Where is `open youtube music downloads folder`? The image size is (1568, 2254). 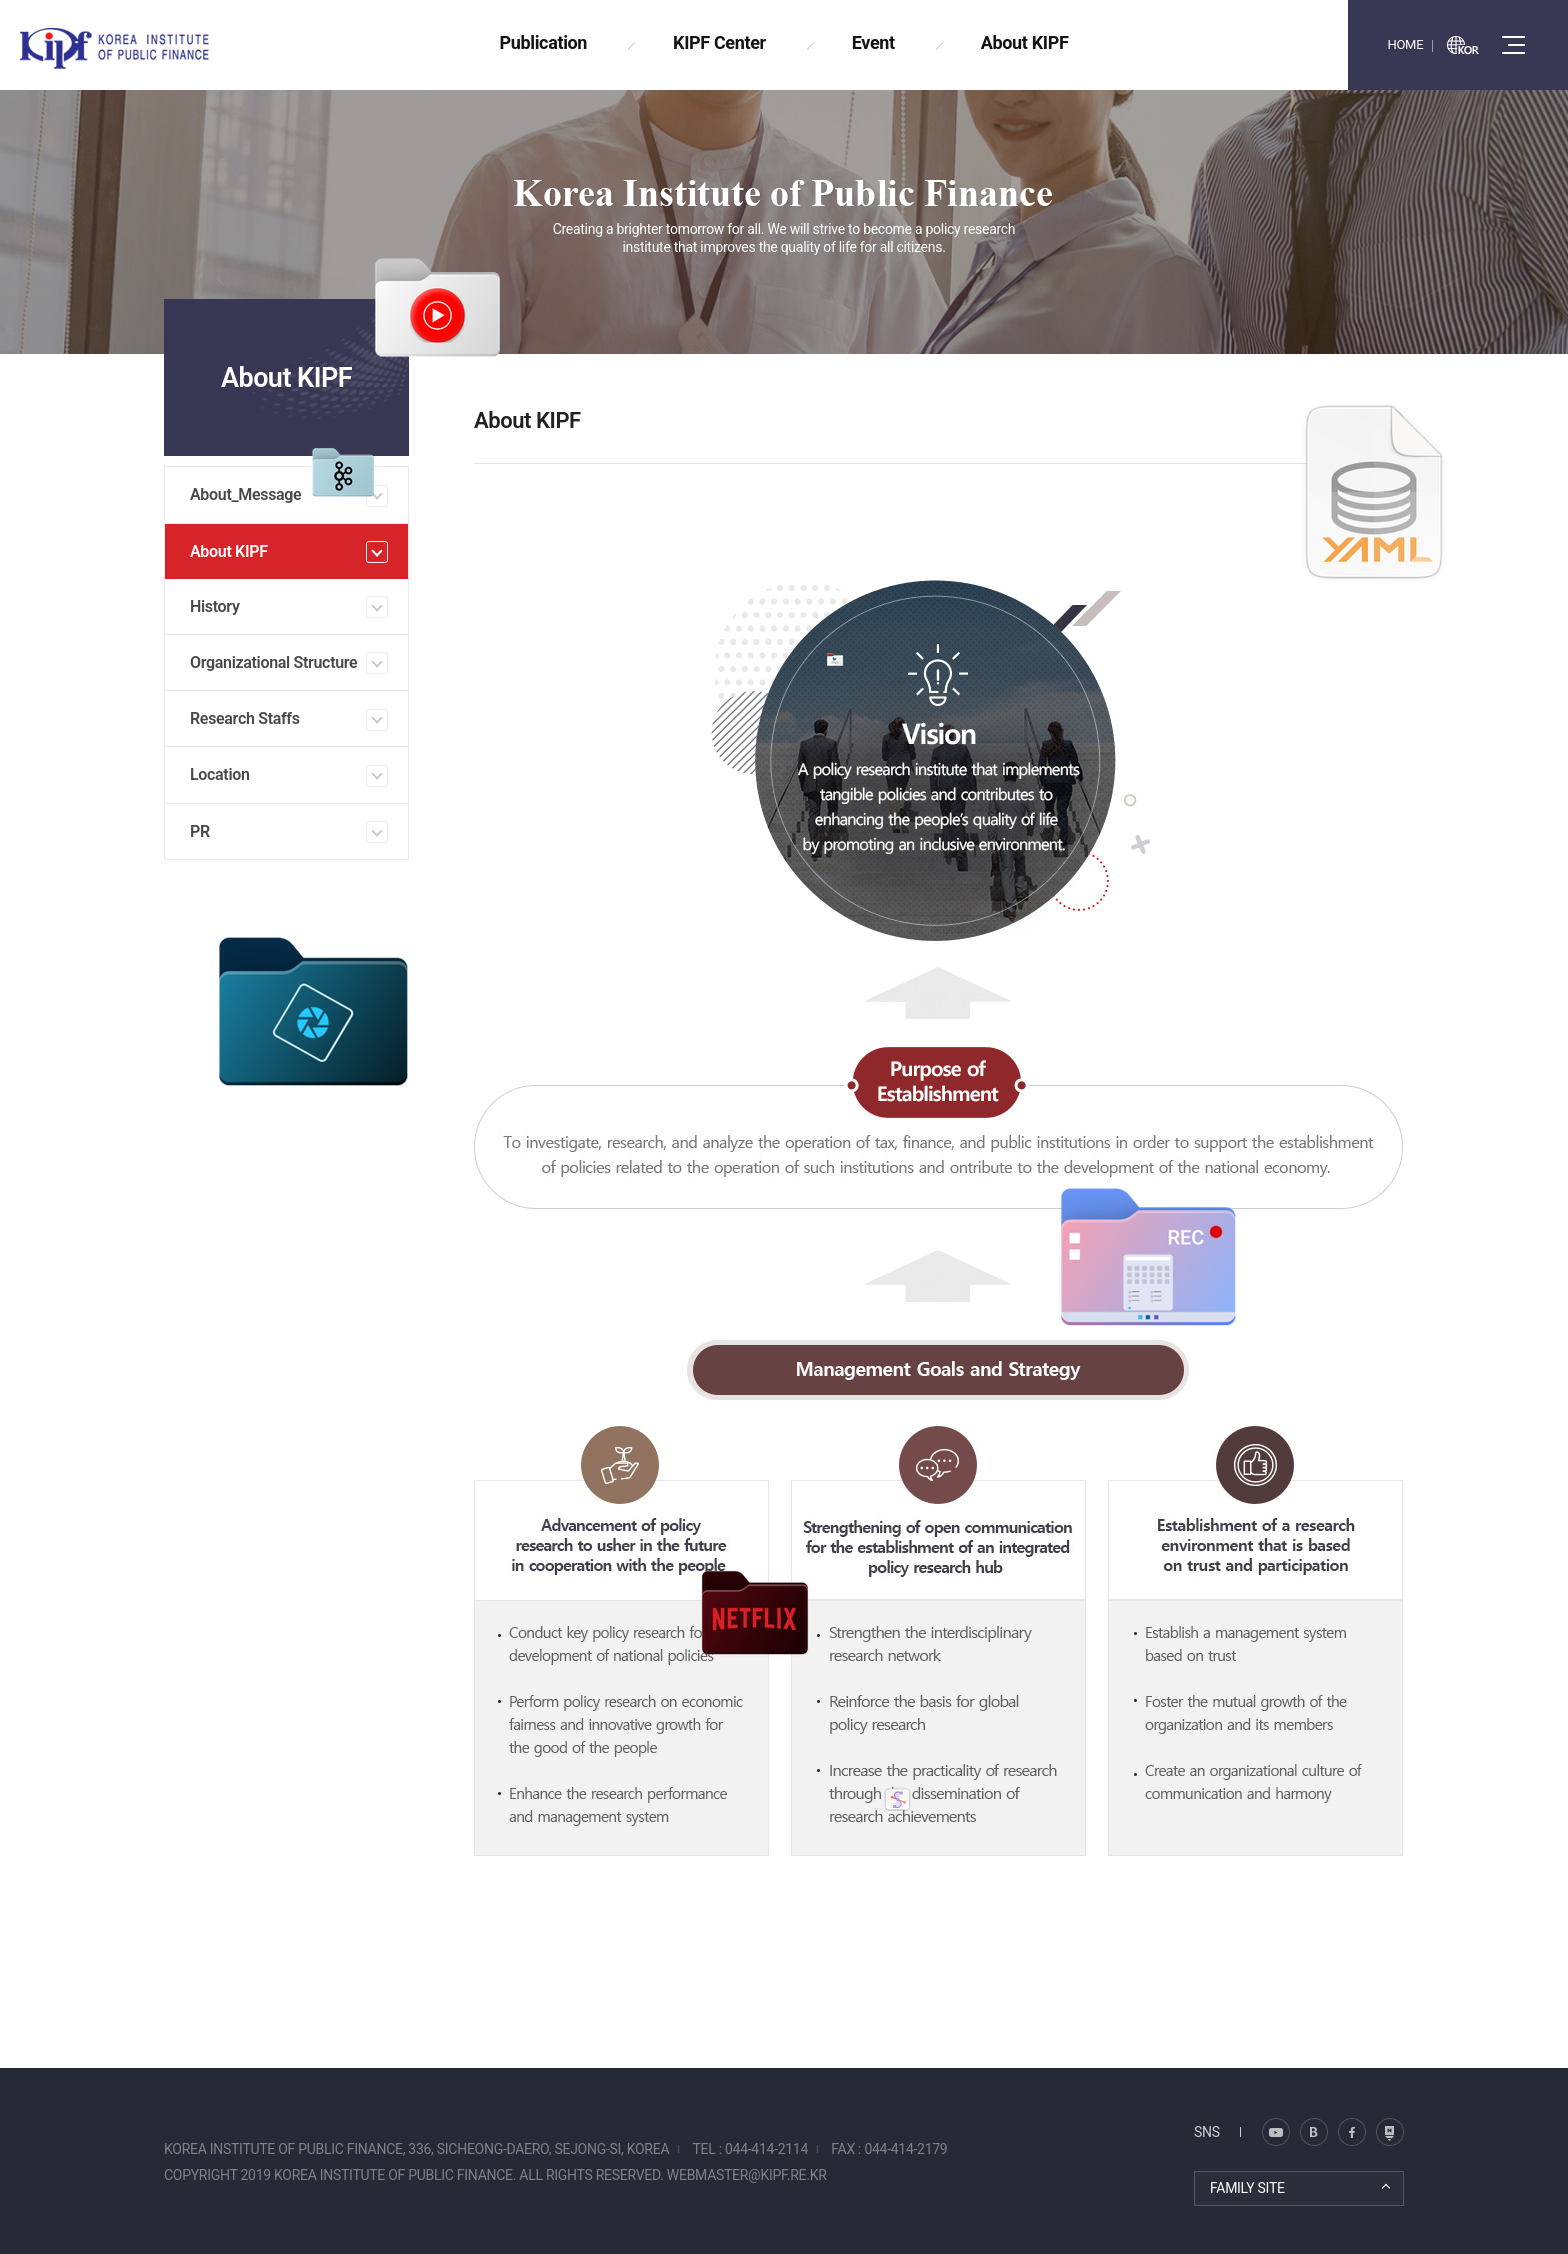
open youtube music downloads folder is located at coordinates (437, 311).